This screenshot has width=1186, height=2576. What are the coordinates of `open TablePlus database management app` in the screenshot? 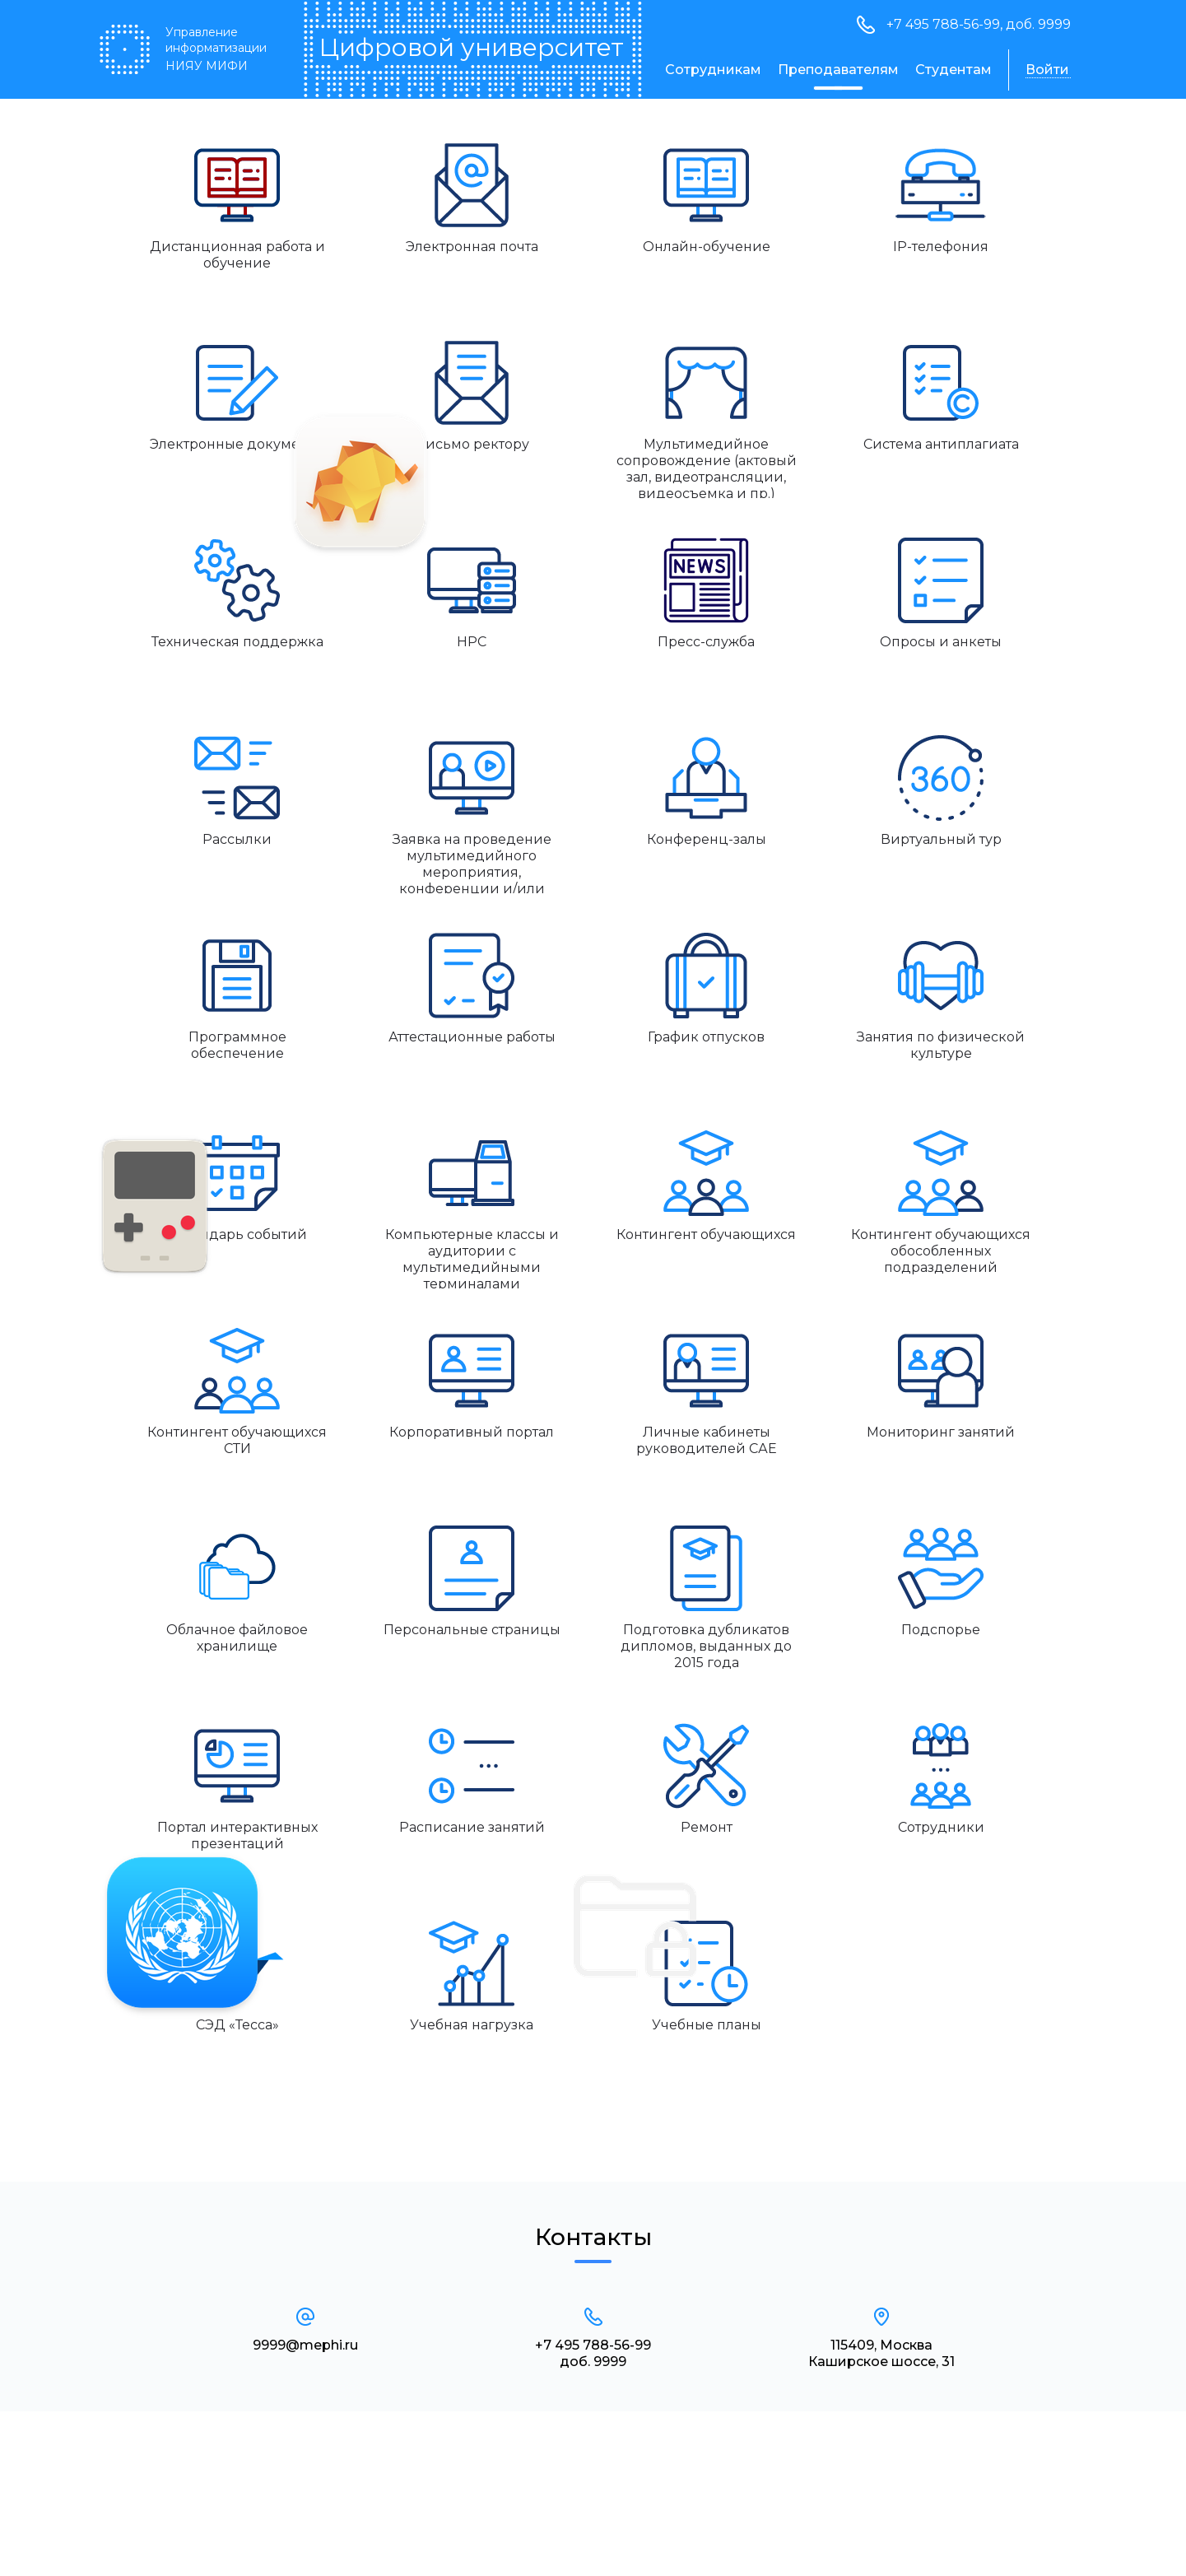 It's located at (360, 482).